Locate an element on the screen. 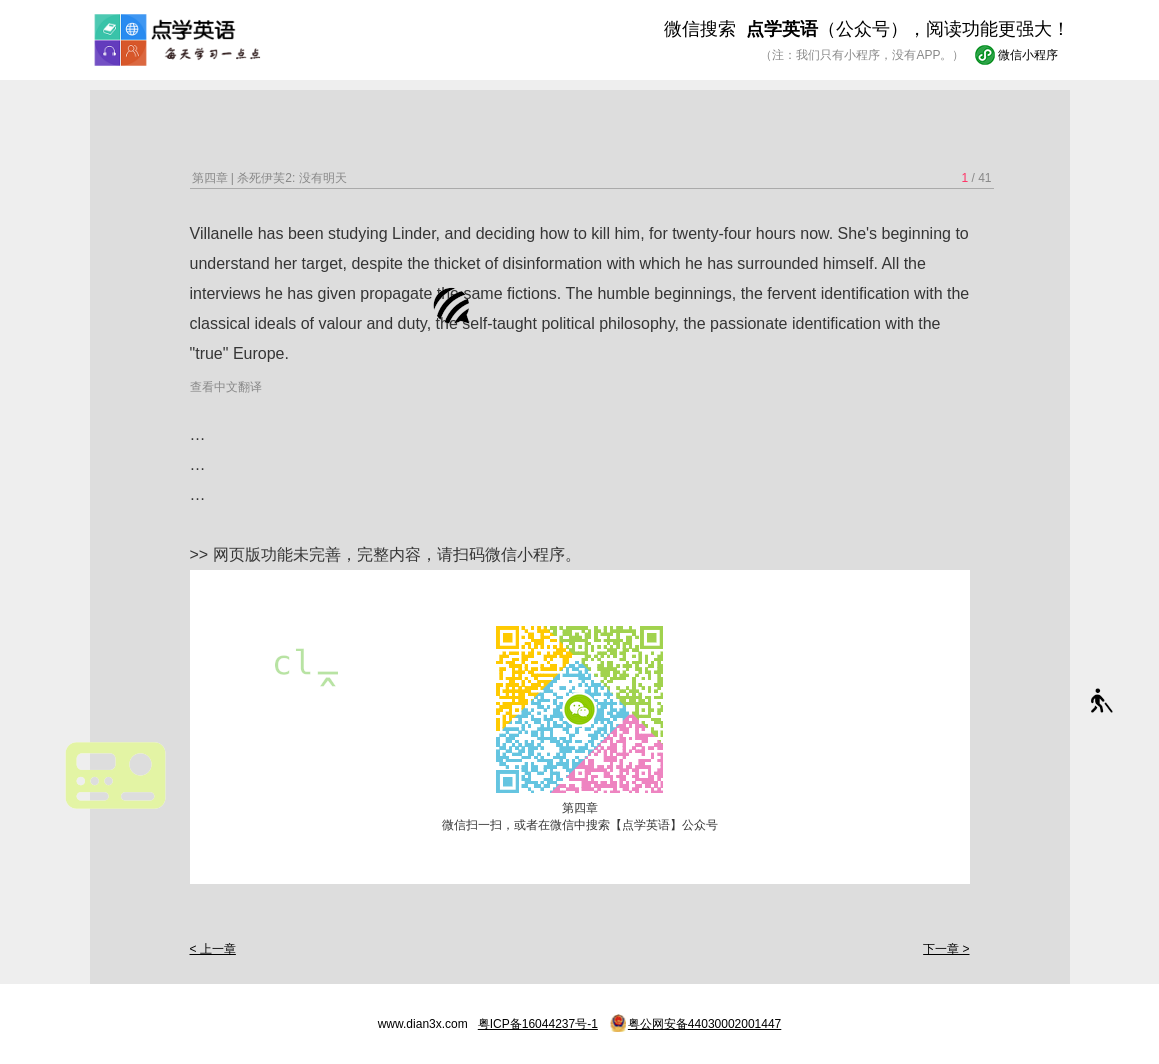  indicates accessibility features are available is located at coordinates (1100, 700).